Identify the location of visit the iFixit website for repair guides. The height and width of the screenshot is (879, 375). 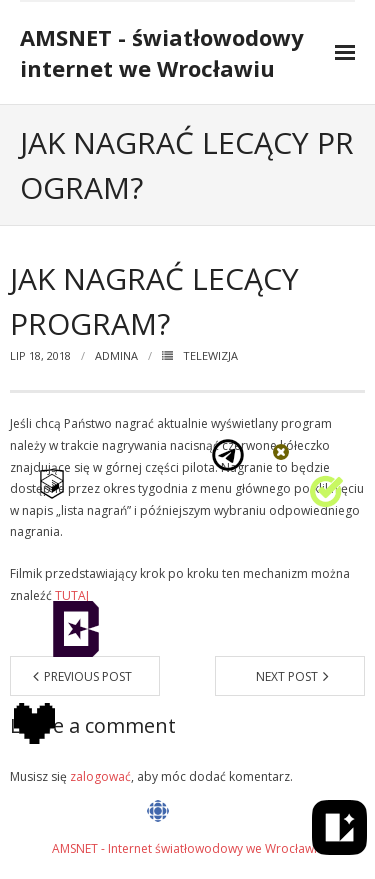
(281, 452).